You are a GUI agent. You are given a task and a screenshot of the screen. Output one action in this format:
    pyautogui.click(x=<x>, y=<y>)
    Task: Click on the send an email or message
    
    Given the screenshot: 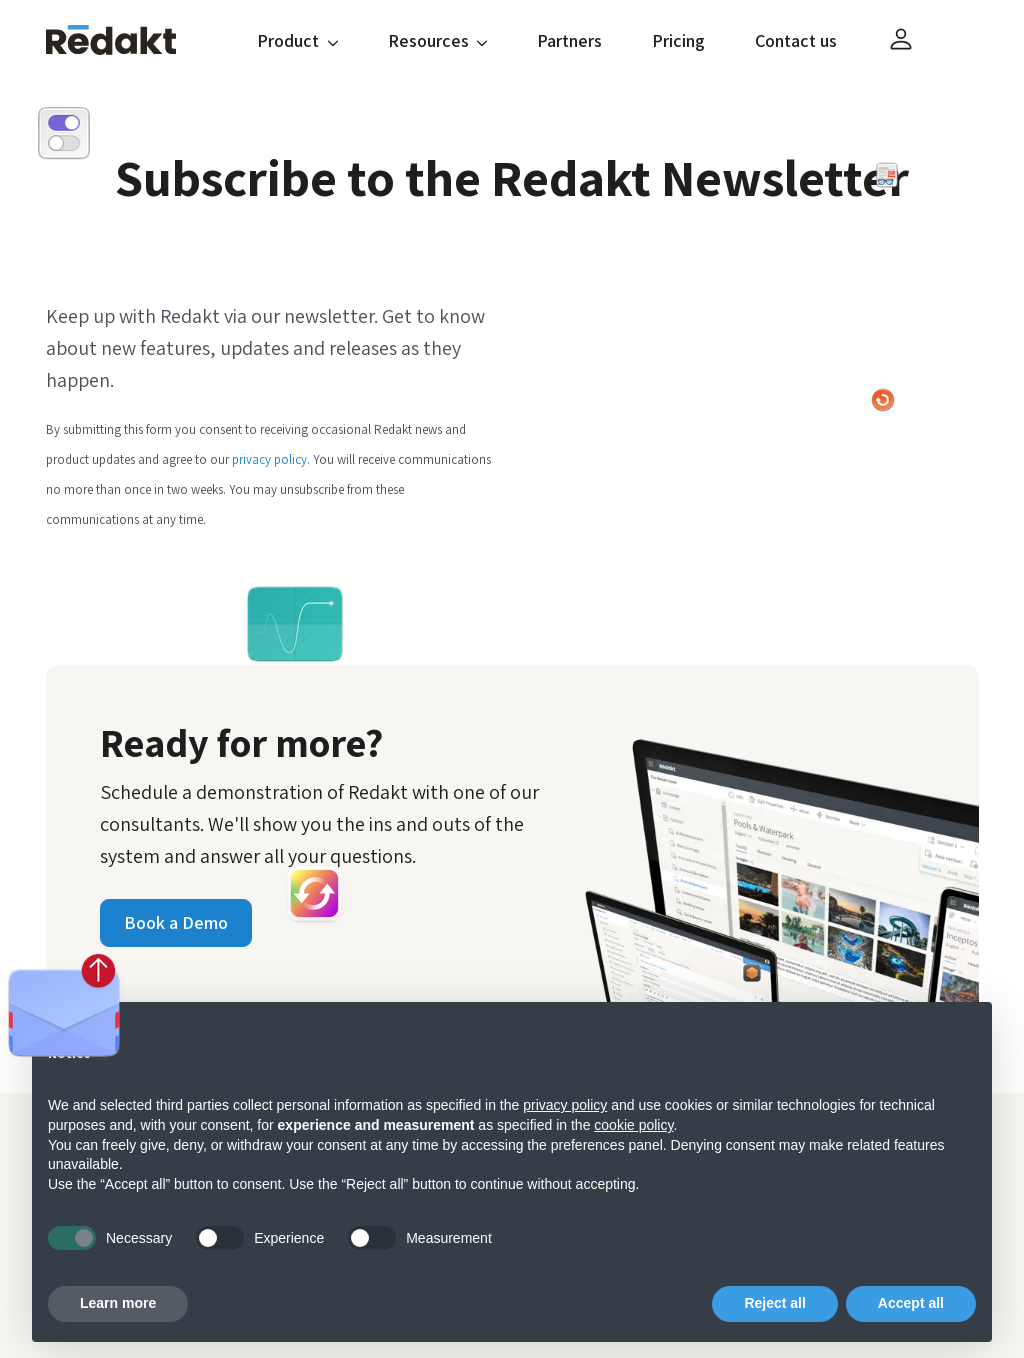 What is the action you would take?
    pyautogui.click(x=64, y=1013)
    